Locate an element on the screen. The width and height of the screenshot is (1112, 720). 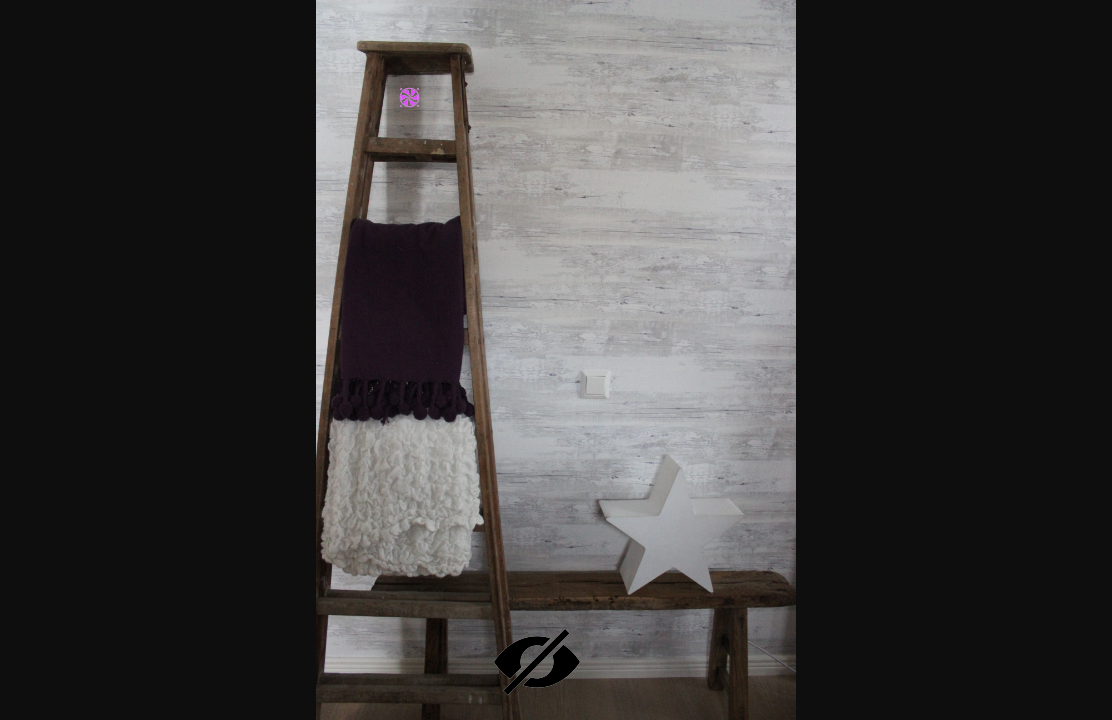
access system cooling or fan settings is located at coordinates (409, 97).